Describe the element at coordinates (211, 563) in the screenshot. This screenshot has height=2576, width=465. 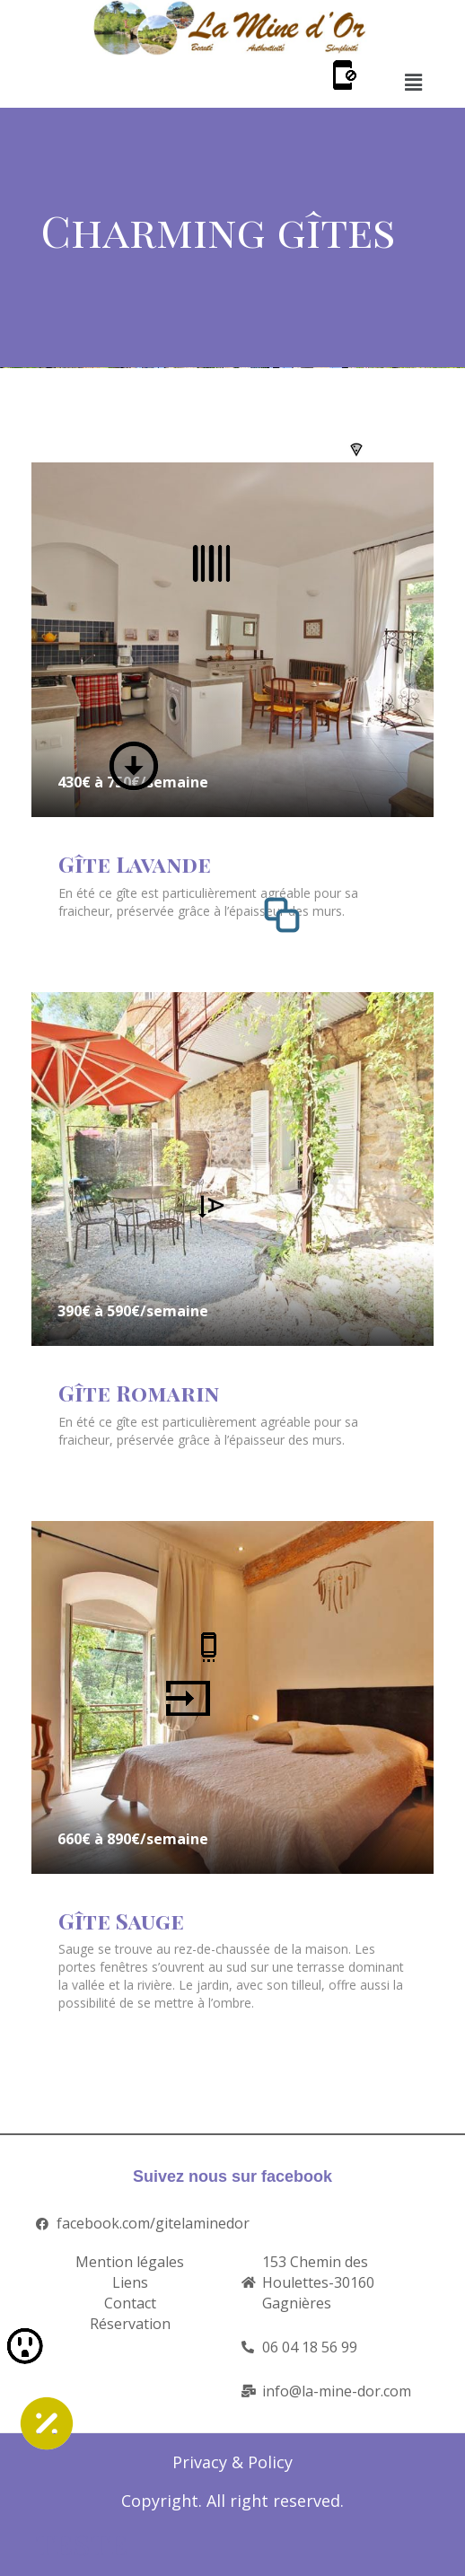
I see `scan a barcode` at that location.